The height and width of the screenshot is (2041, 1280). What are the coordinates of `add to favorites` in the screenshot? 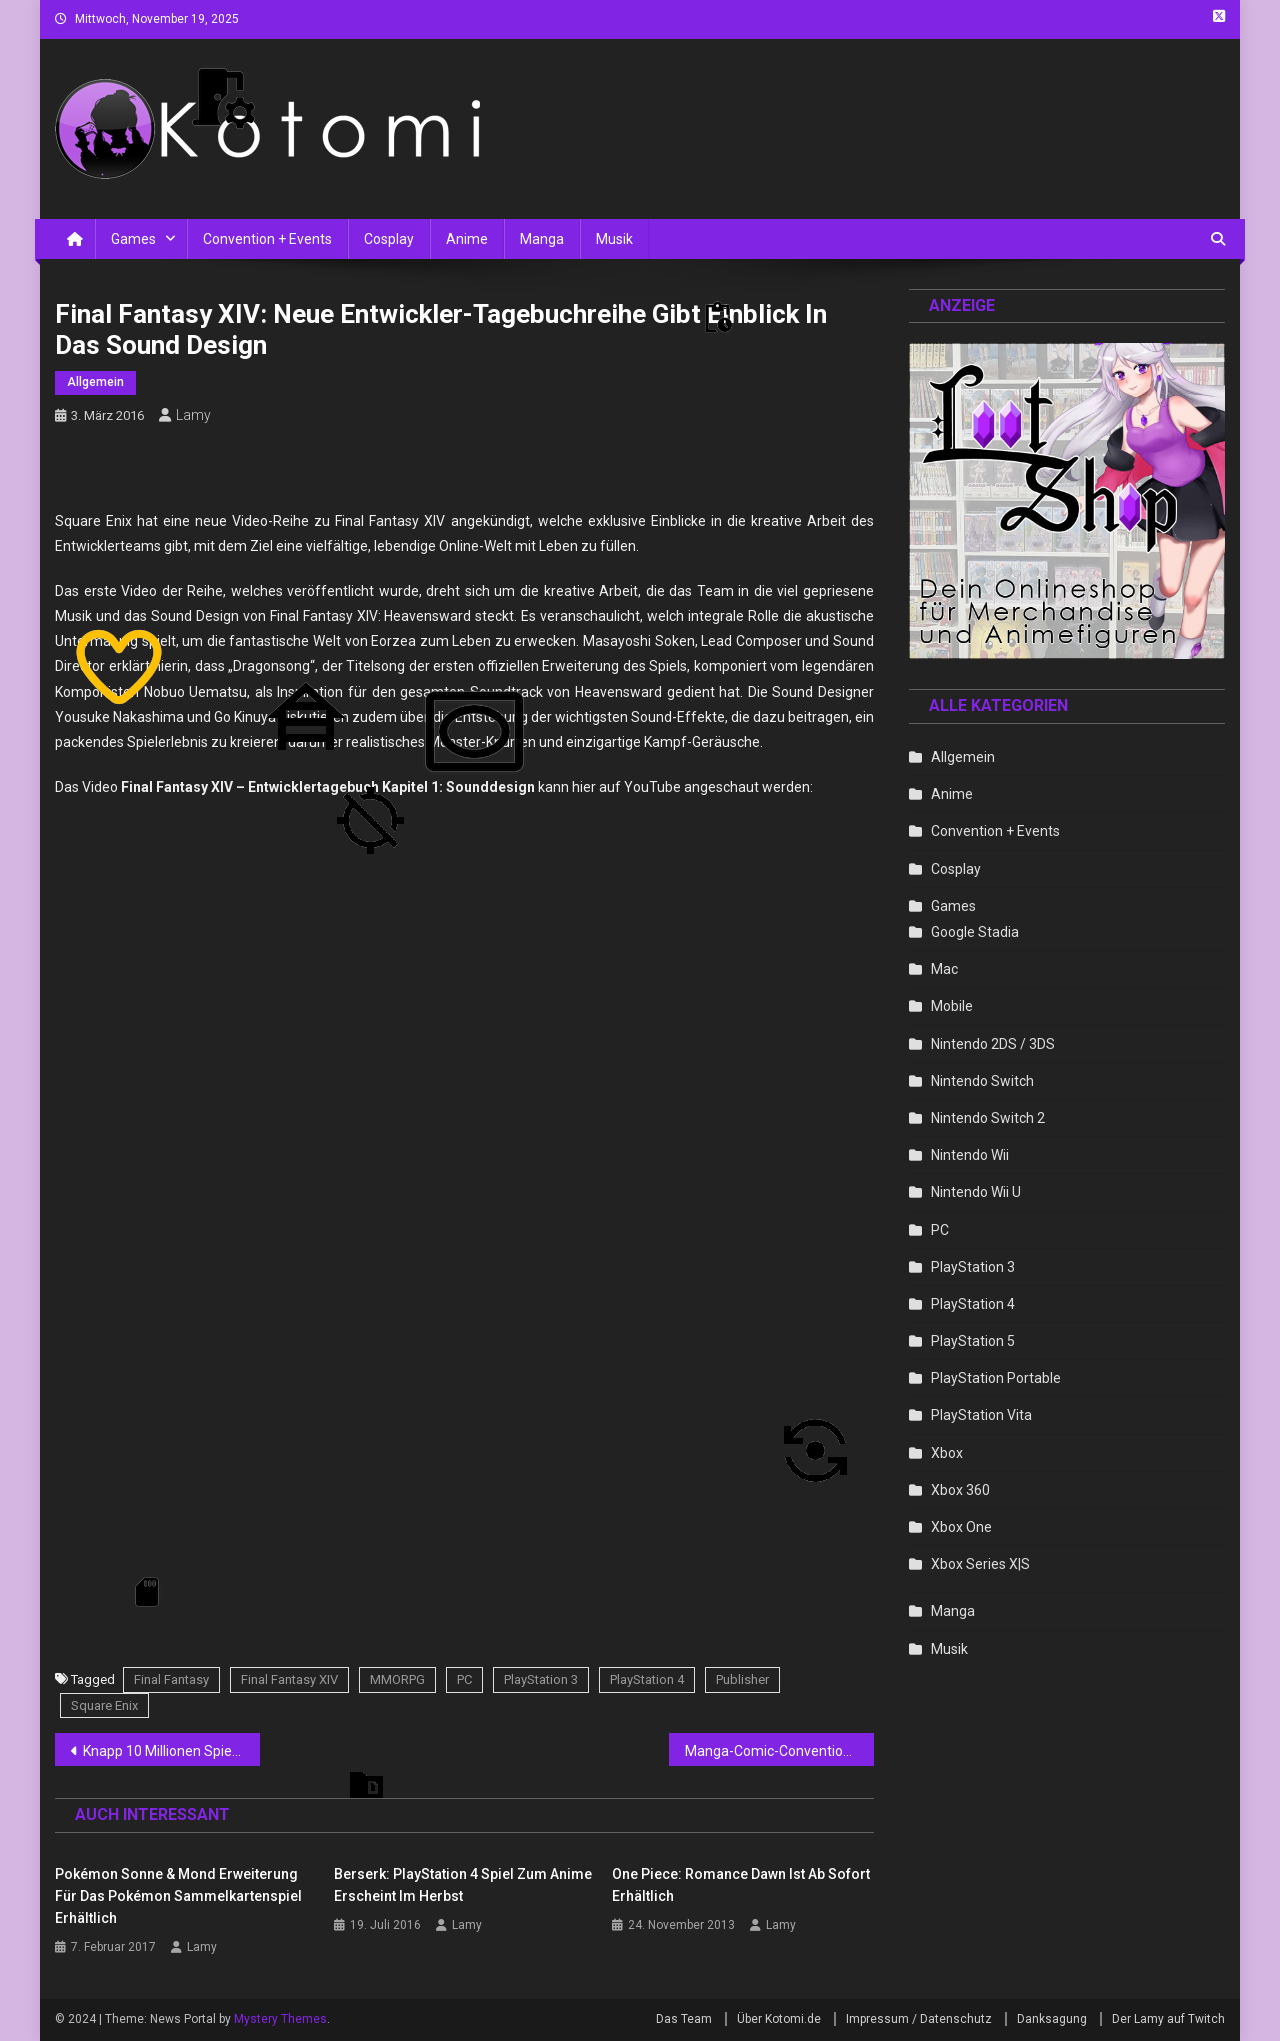 It's located at (119, 667).